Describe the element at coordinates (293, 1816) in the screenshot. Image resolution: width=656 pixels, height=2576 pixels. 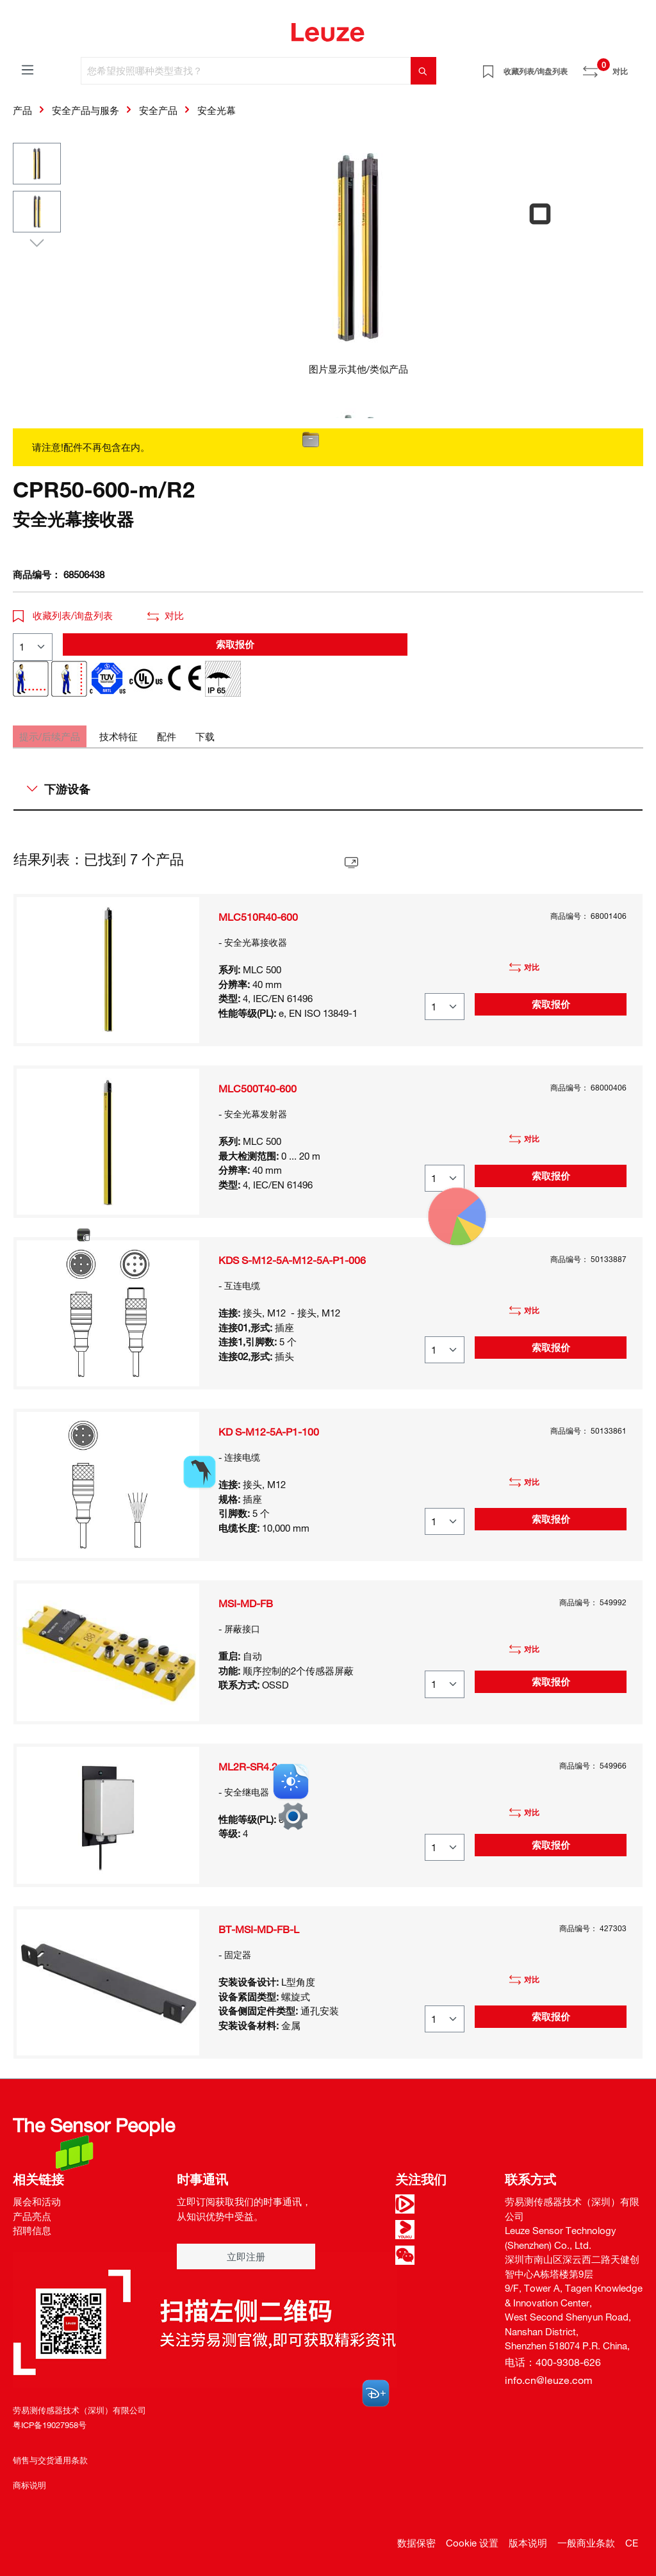
I see `open windows settings` at that location.